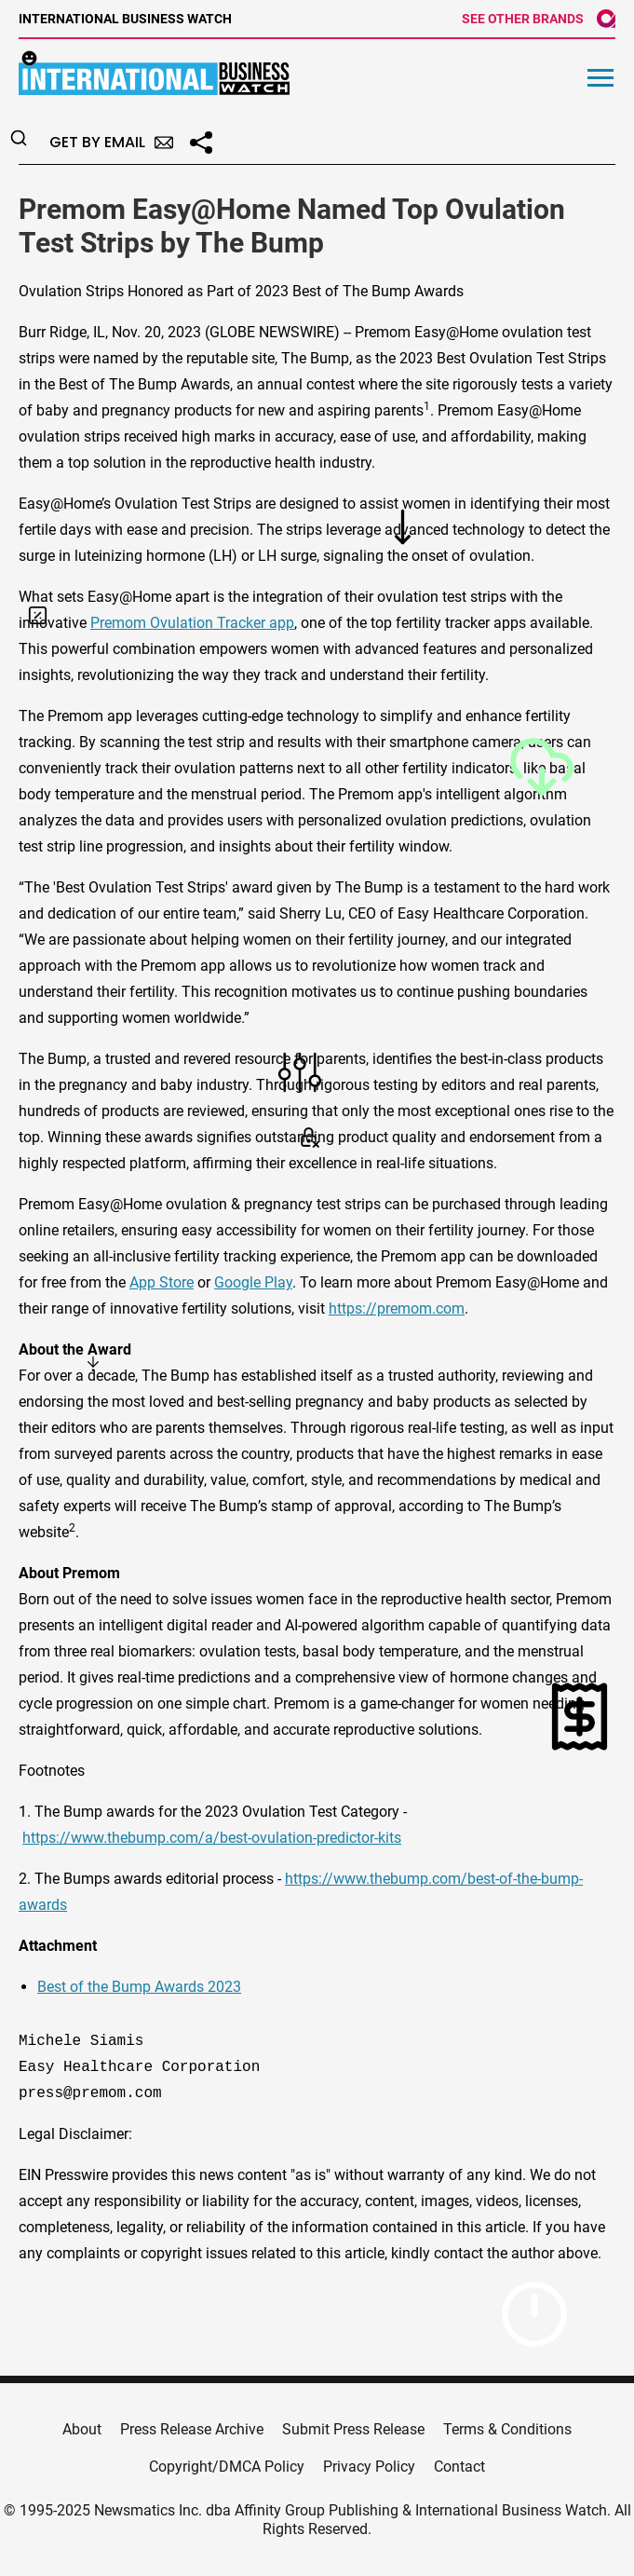 The image size is (634, 2576). What do you see at coordinates (93, 1364) in the screenshot?
I see `download to a specific location` at bounding box center [93, 1364].